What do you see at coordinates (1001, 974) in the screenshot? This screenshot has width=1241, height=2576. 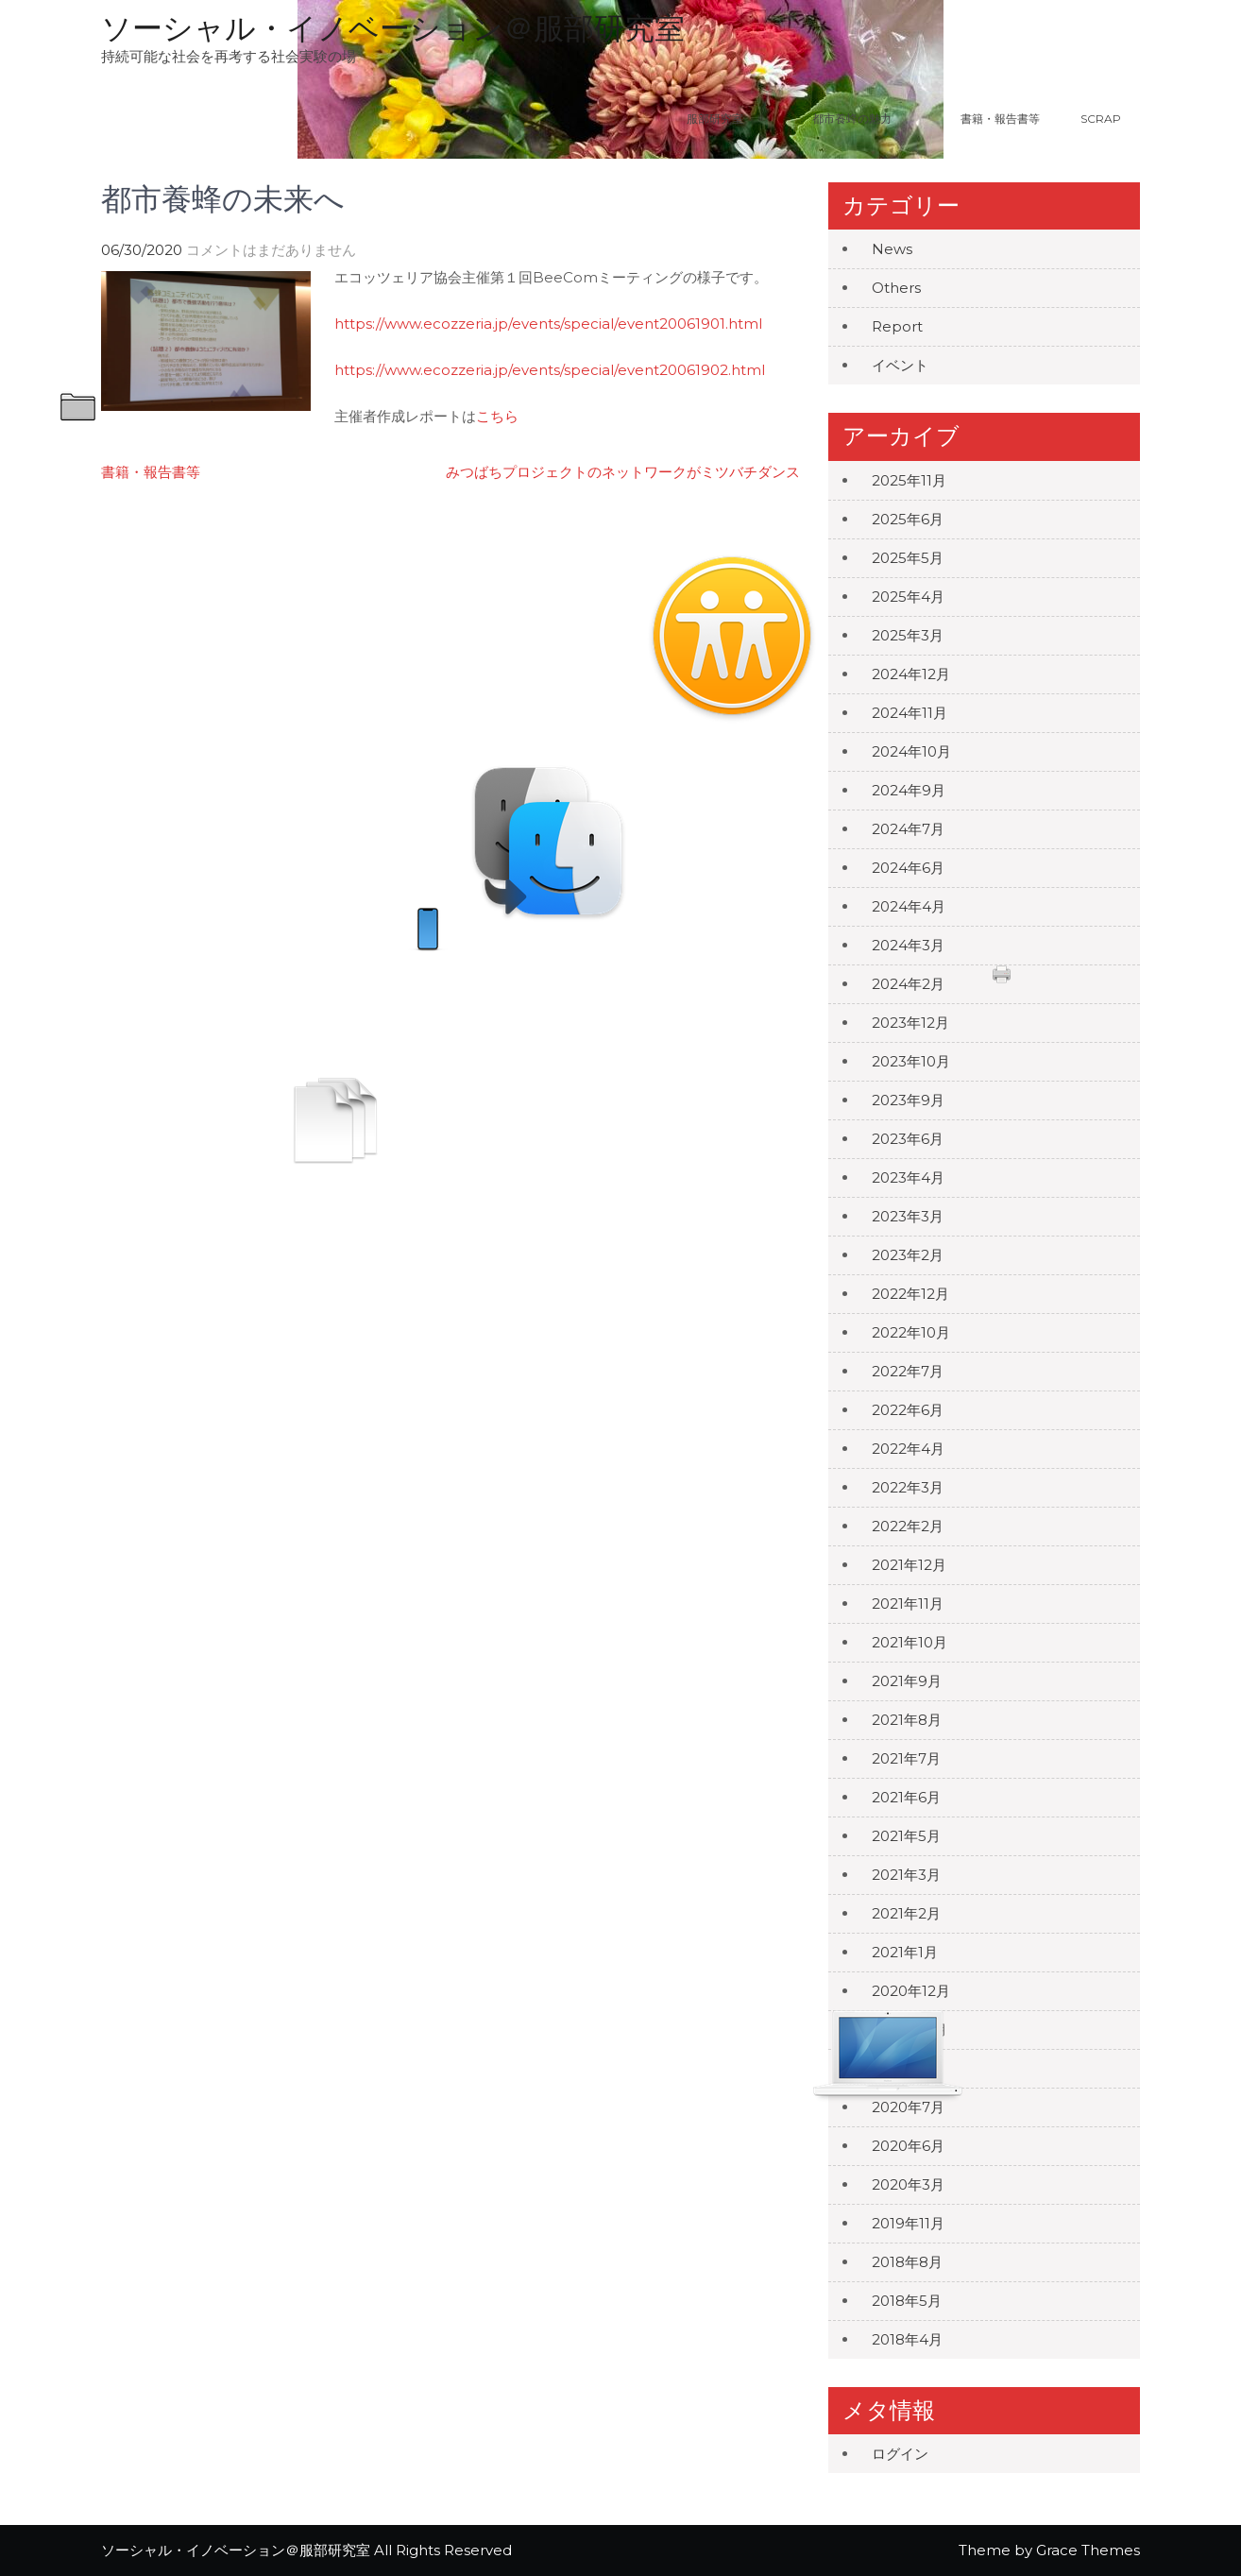 I see `print the current file or document` at bounding box center [1001, 974].